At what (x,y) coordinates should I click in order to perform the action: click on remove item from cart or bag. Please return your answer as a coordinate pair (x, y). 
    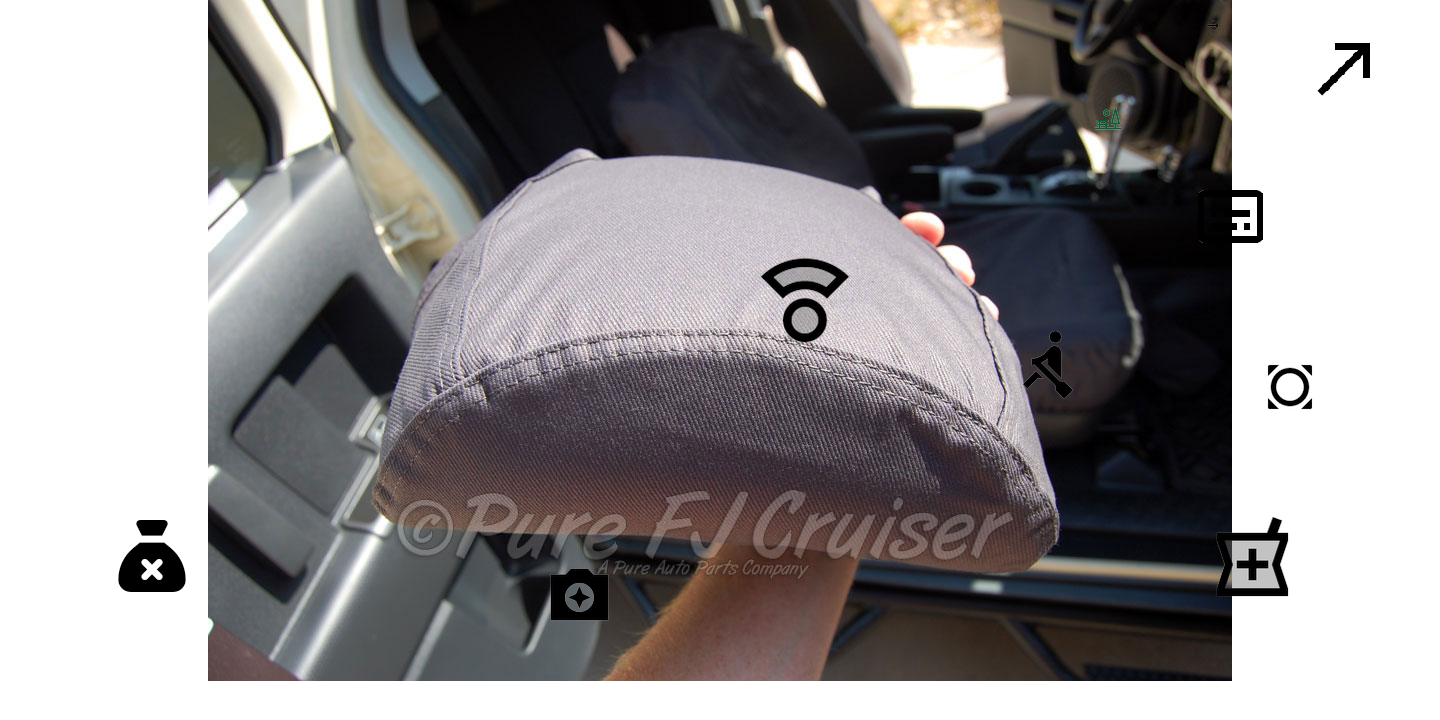
    Looking at the image, I should click on (152, 556).